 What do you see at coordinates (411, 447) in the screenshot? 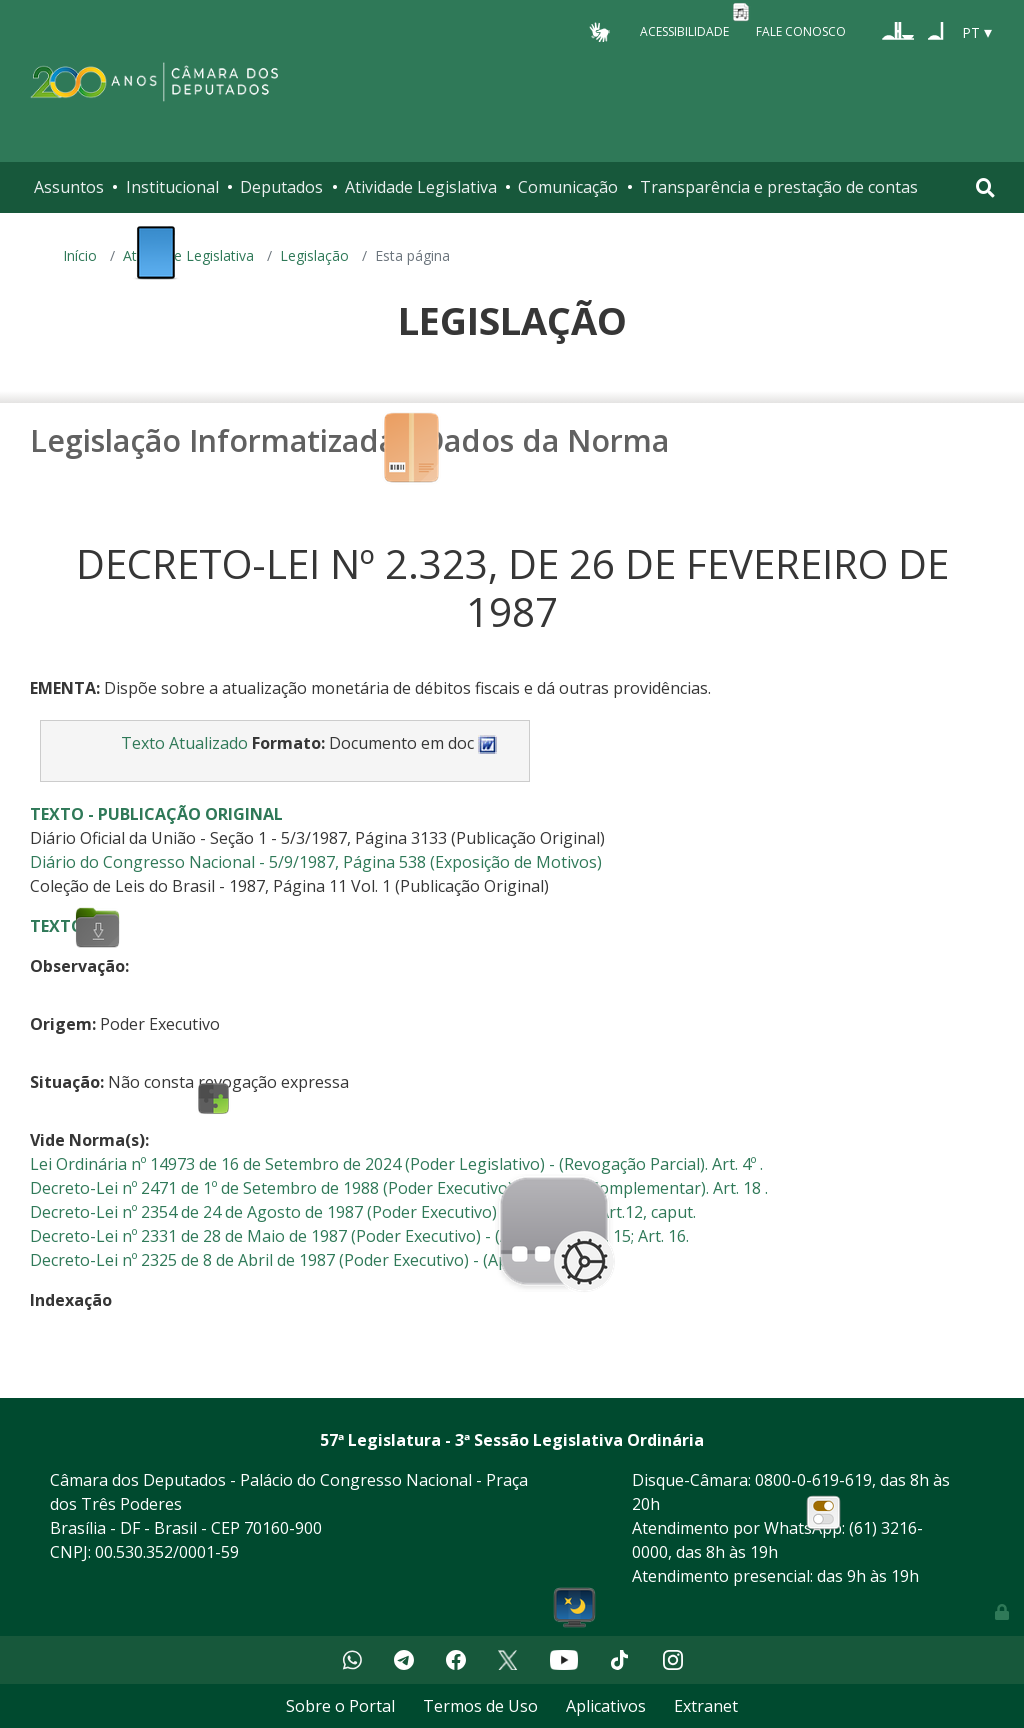
I see `compressed file or archive` at bounding box center [411, 447].